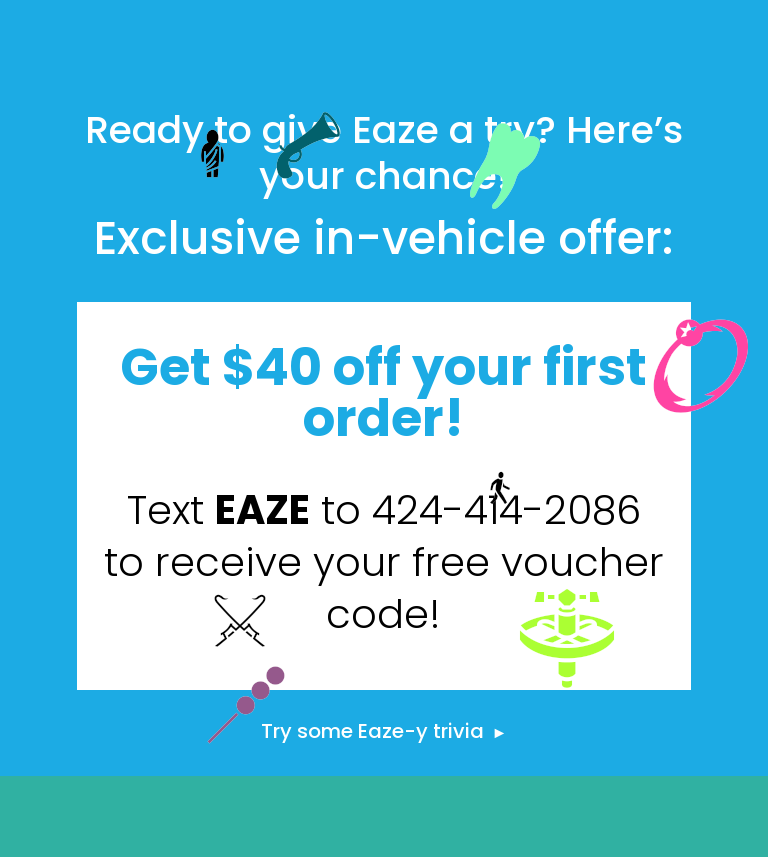 The width and height of the screenshot is (768, 857). What do you see at coordinates (567, 639) in the screenshot?
I see `deploy orbital defense satellite` at bounding box center [567, 639].